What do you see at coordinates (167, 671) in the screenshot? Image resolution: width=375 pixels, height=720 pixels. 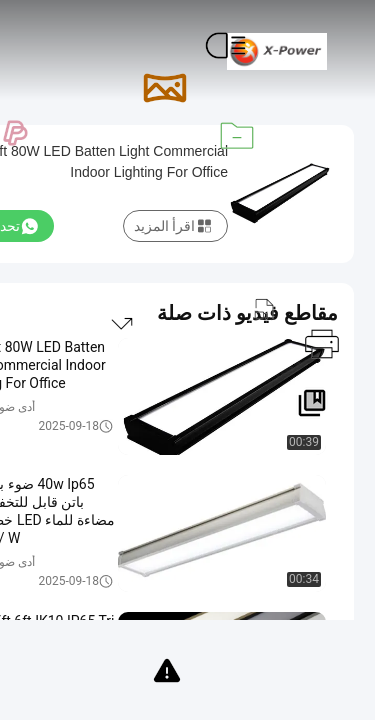 I see `indicates a warning or caution state` at bounding box center [167, 671].